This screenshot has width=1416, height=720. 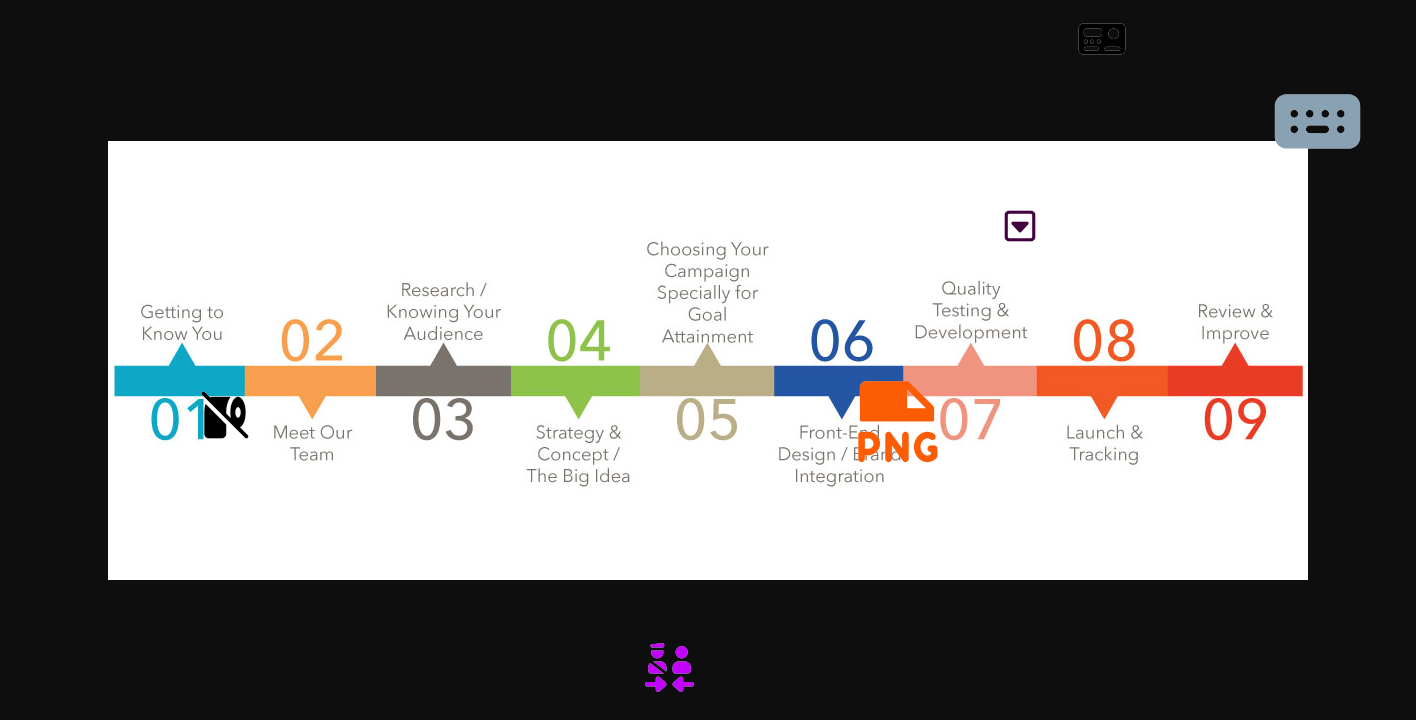 I want to click on expand dropdown menu, so click(x=1020, y=226).